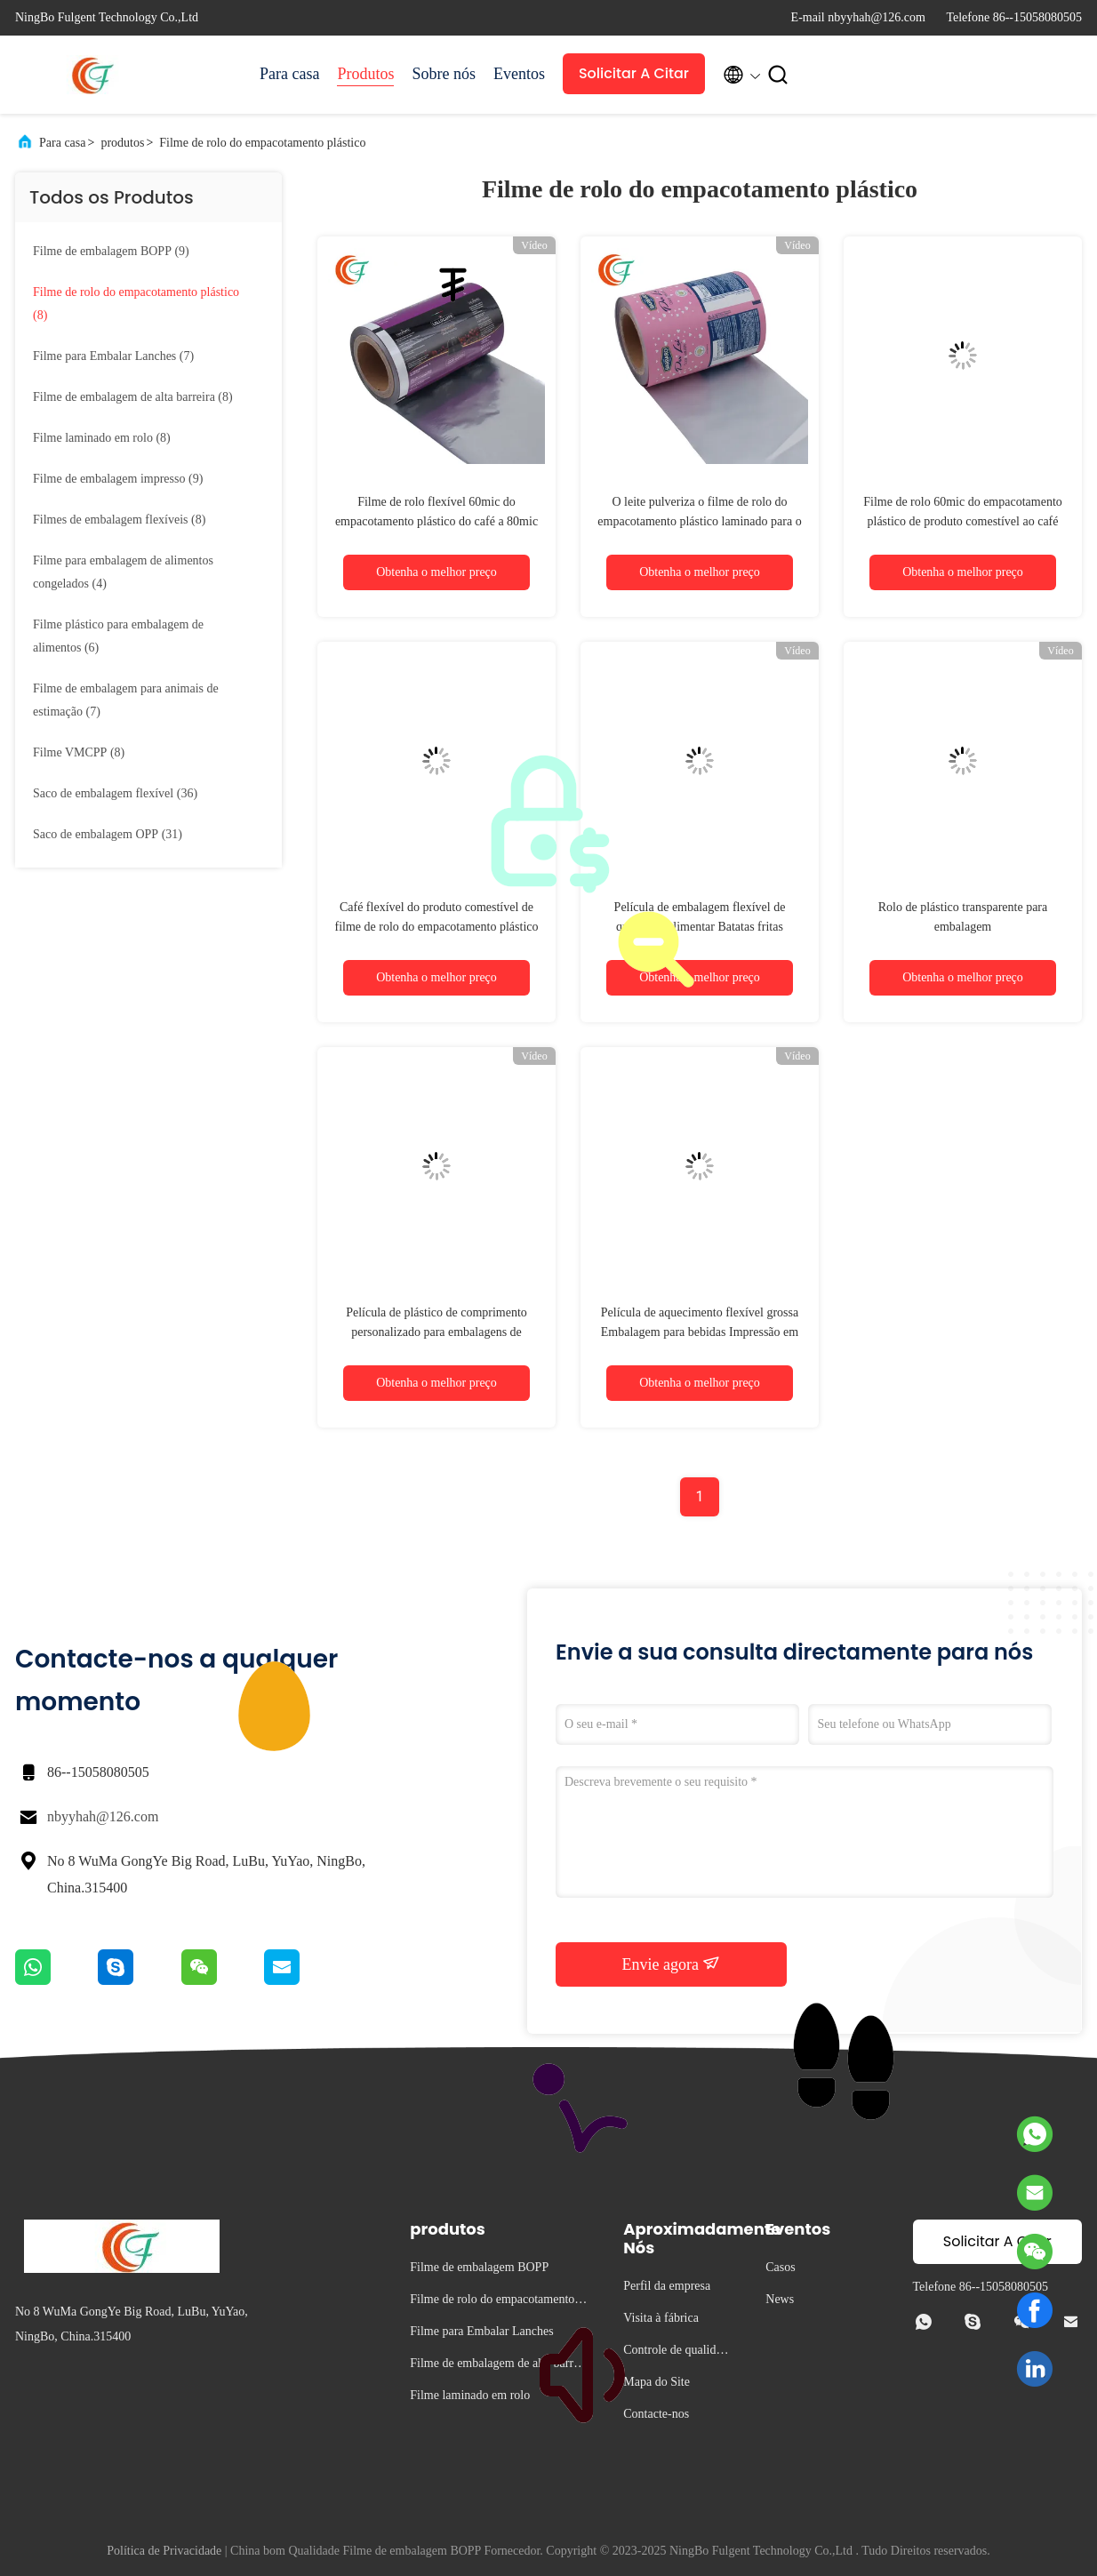 The image size is (1097, 2576). What do you see at coordinates (543, 820) in the screenshot?
I see `indicates content requires payment to access` at bounding box center [543, 820].